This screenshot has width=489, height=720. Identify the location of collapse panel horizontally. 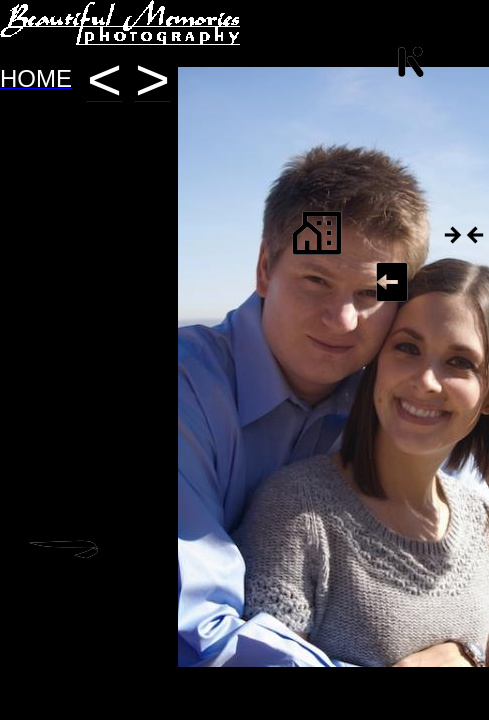
(464, 235).